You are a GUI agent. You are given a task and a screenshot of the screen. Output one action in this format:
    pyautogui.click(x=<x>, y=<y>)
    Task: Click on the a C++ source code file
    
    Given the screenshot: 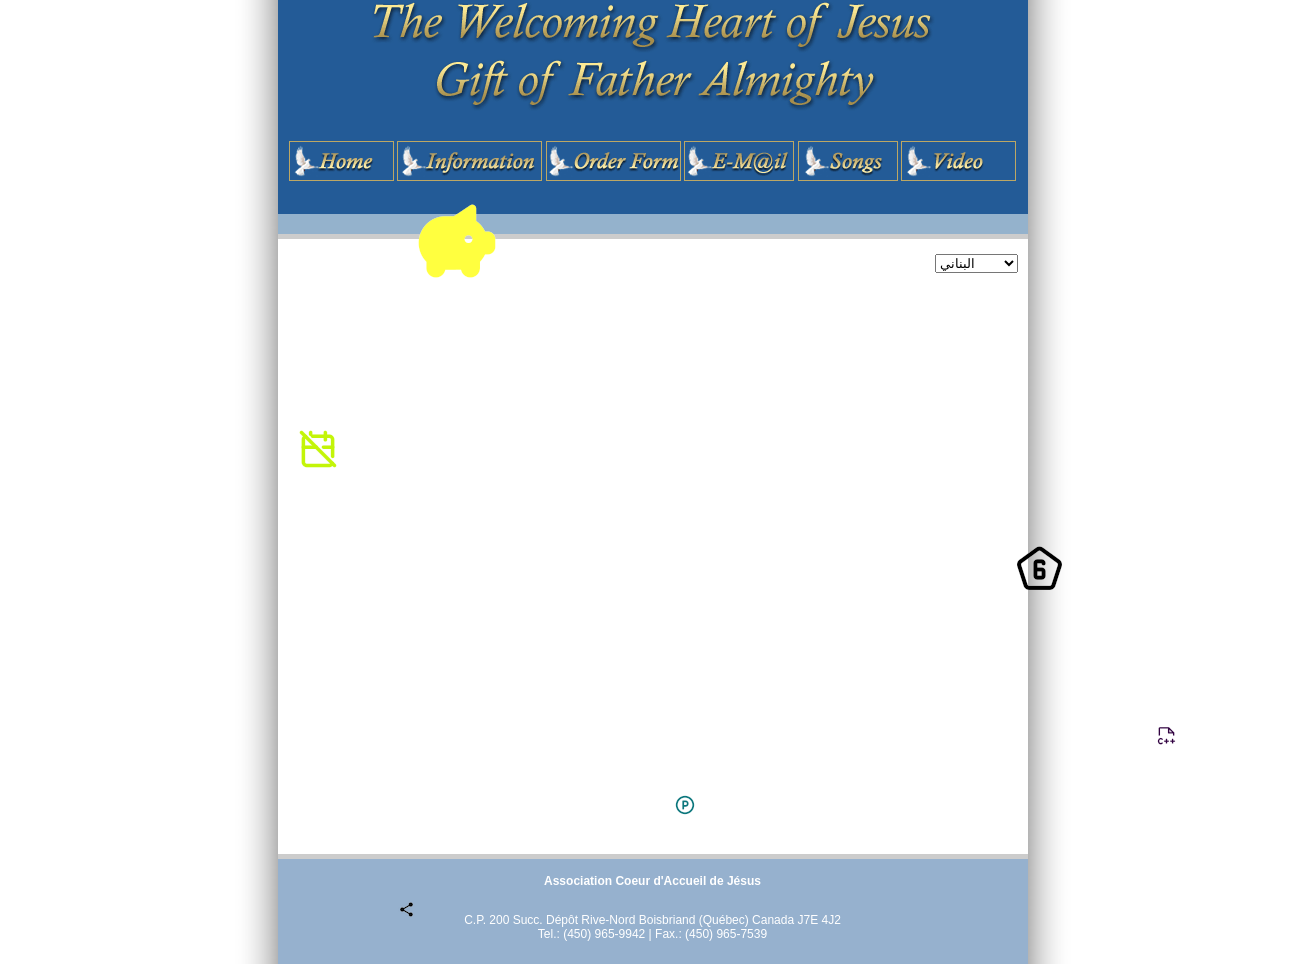 What is the action you would take?
    pyautogui.click(x=1166, y=736)
    